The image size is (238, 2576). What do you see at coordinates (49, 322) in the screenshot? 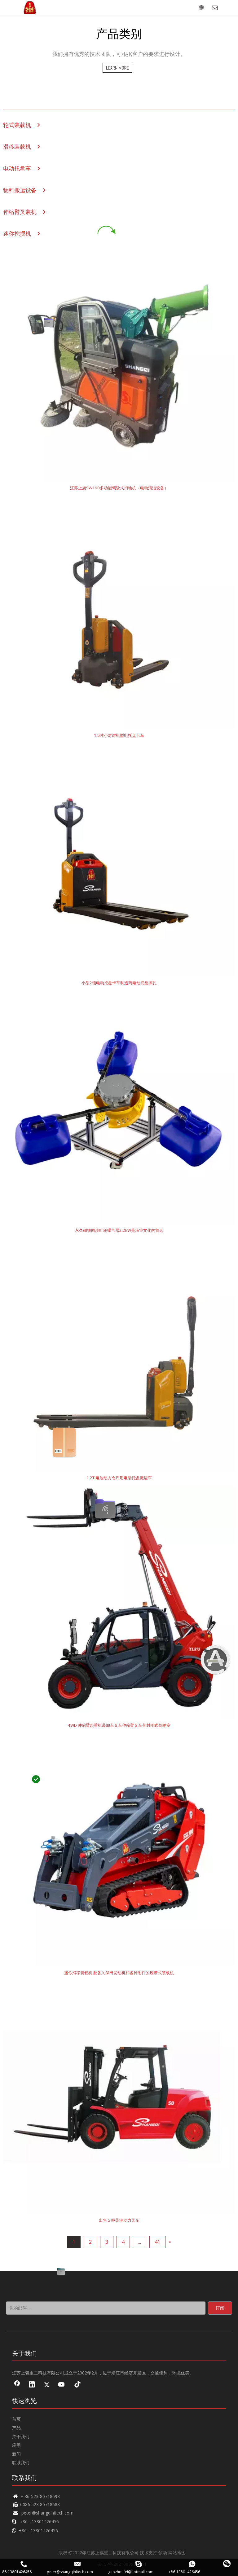
I see `open the file manager application` at bounding box center [49, 322].